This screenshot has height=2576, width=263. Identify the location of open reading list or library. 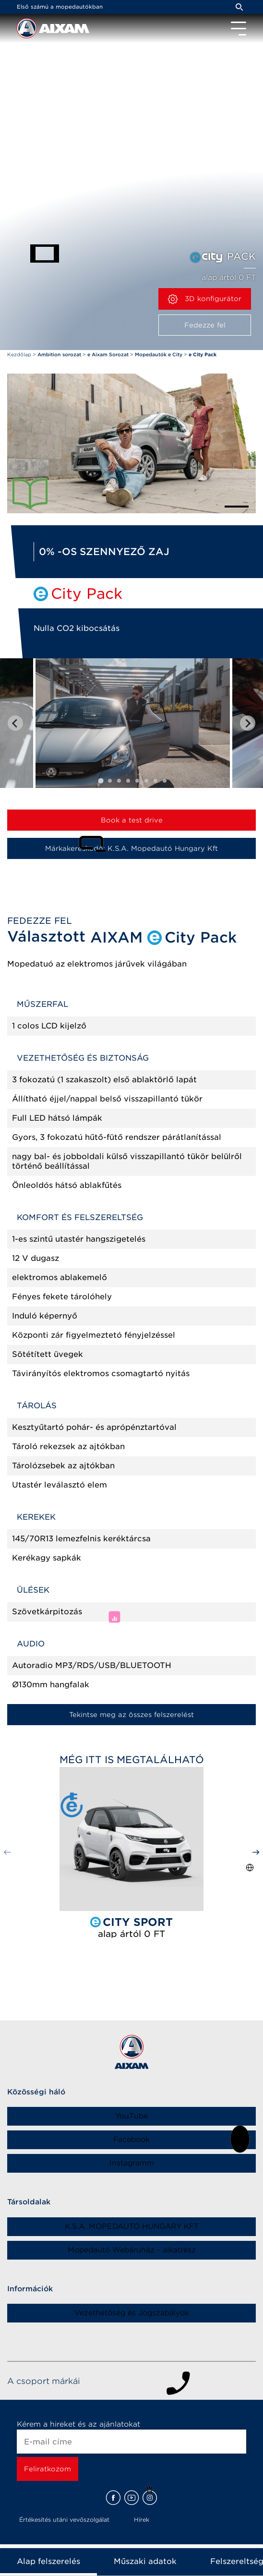
(30, 494).